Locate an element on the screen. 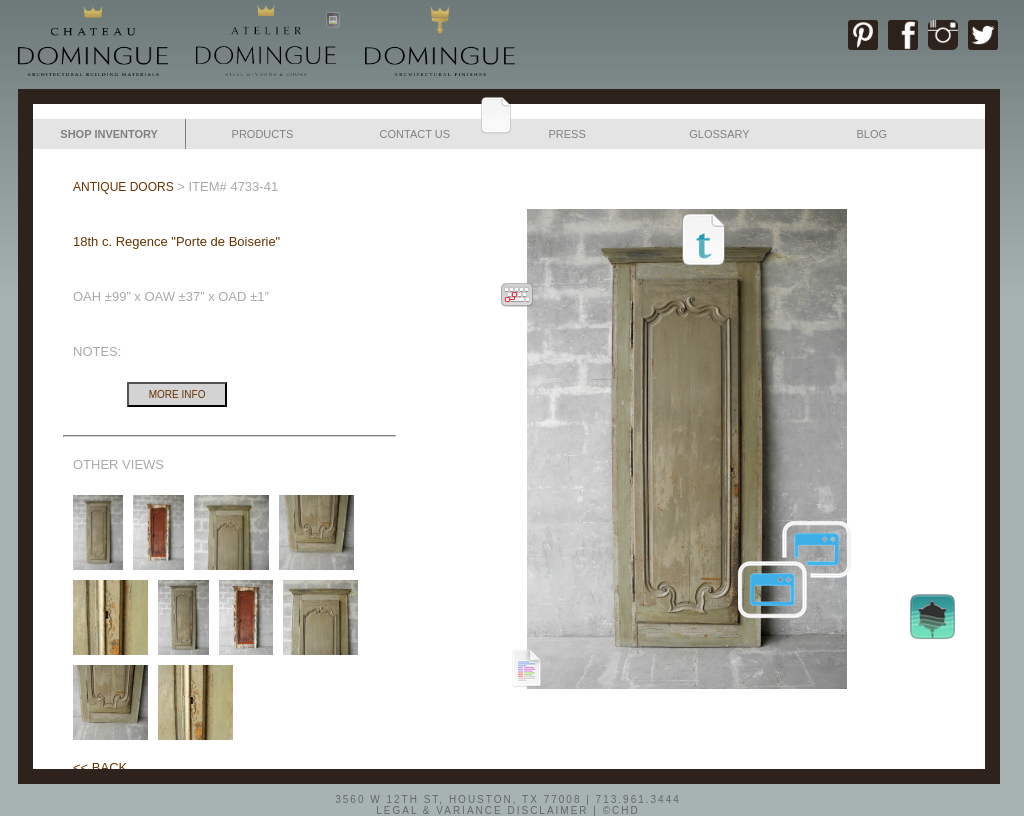 This screenshot has width=1024, height=816. preview a text file before opening is located at coordinates (496, 115).